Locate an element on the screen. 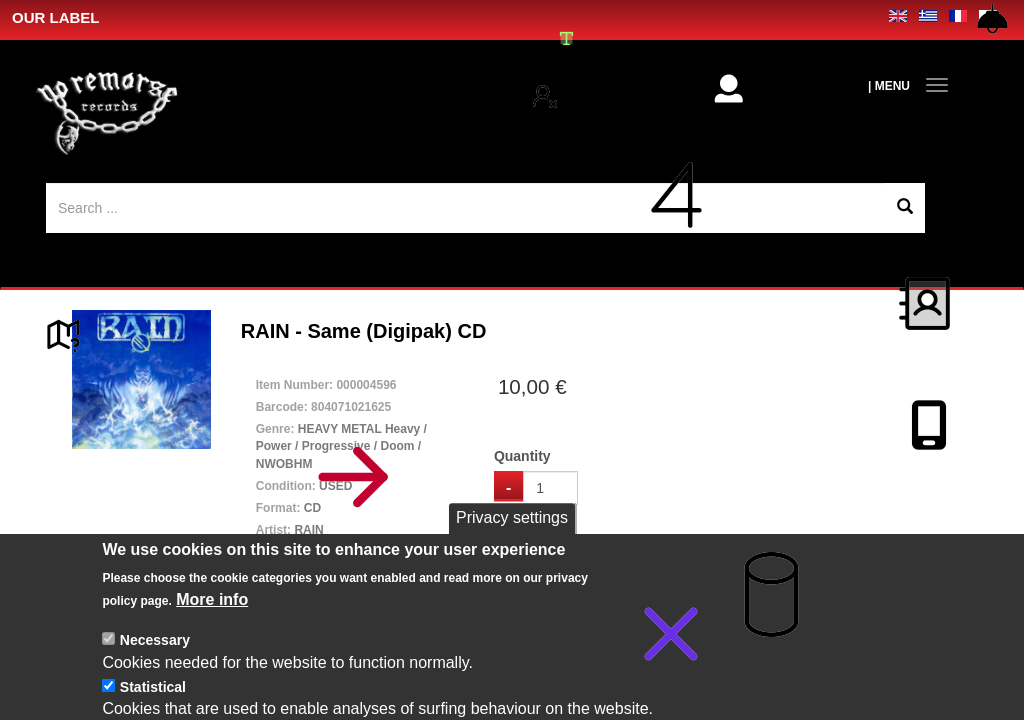  switch to mobile view is located at coordinates (929, 425).